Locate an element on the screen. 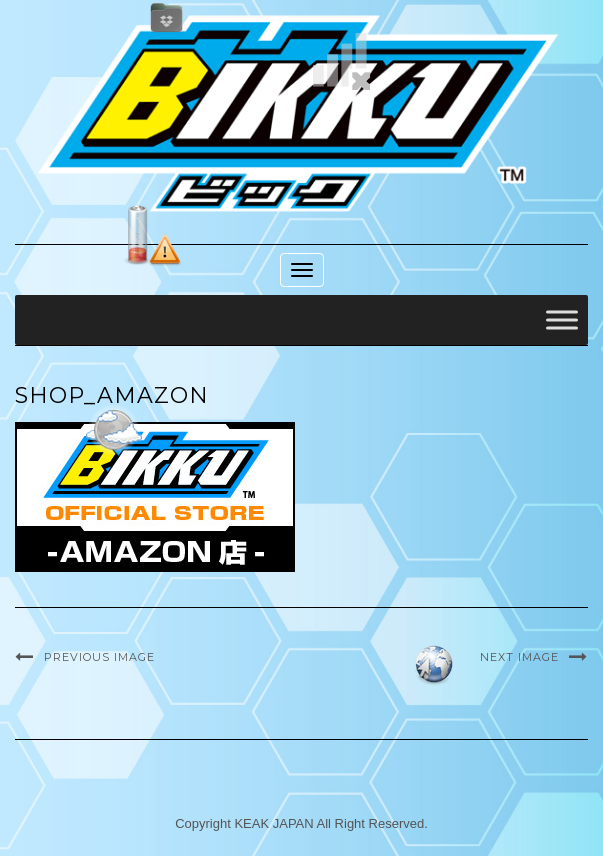 Image resolution: width=603 pixels, height=856 pixels. indicates low battery warning is located at coordinates (151, 235).